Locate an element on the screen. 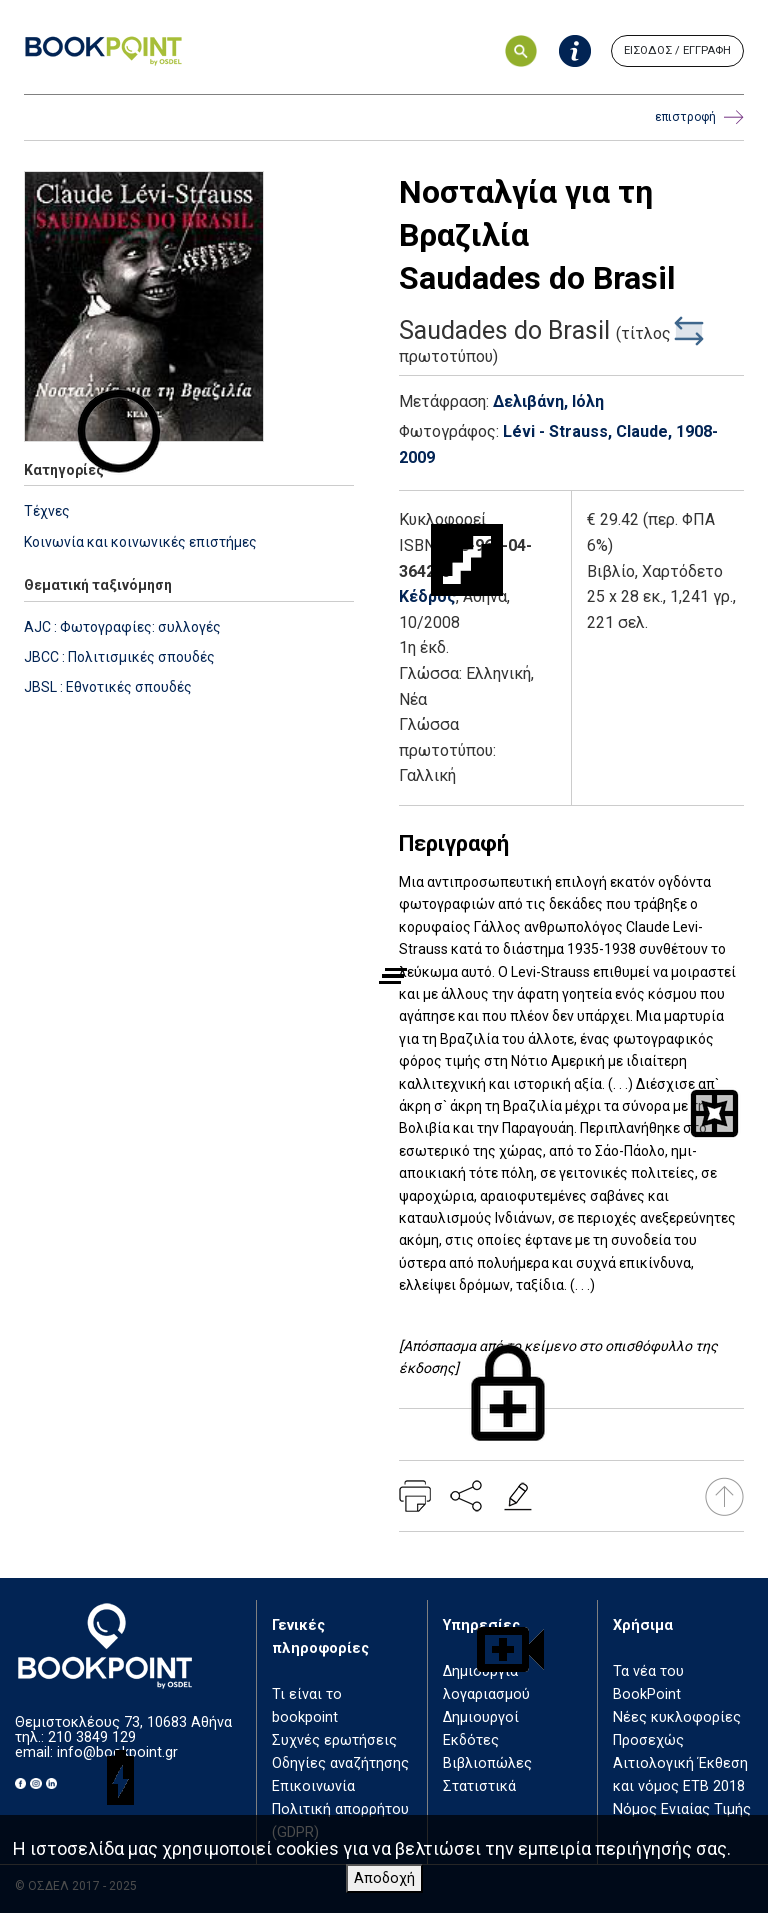 This screenshot has width=768, height=1913. swap or exchange items is located at coordinates (689, 331).